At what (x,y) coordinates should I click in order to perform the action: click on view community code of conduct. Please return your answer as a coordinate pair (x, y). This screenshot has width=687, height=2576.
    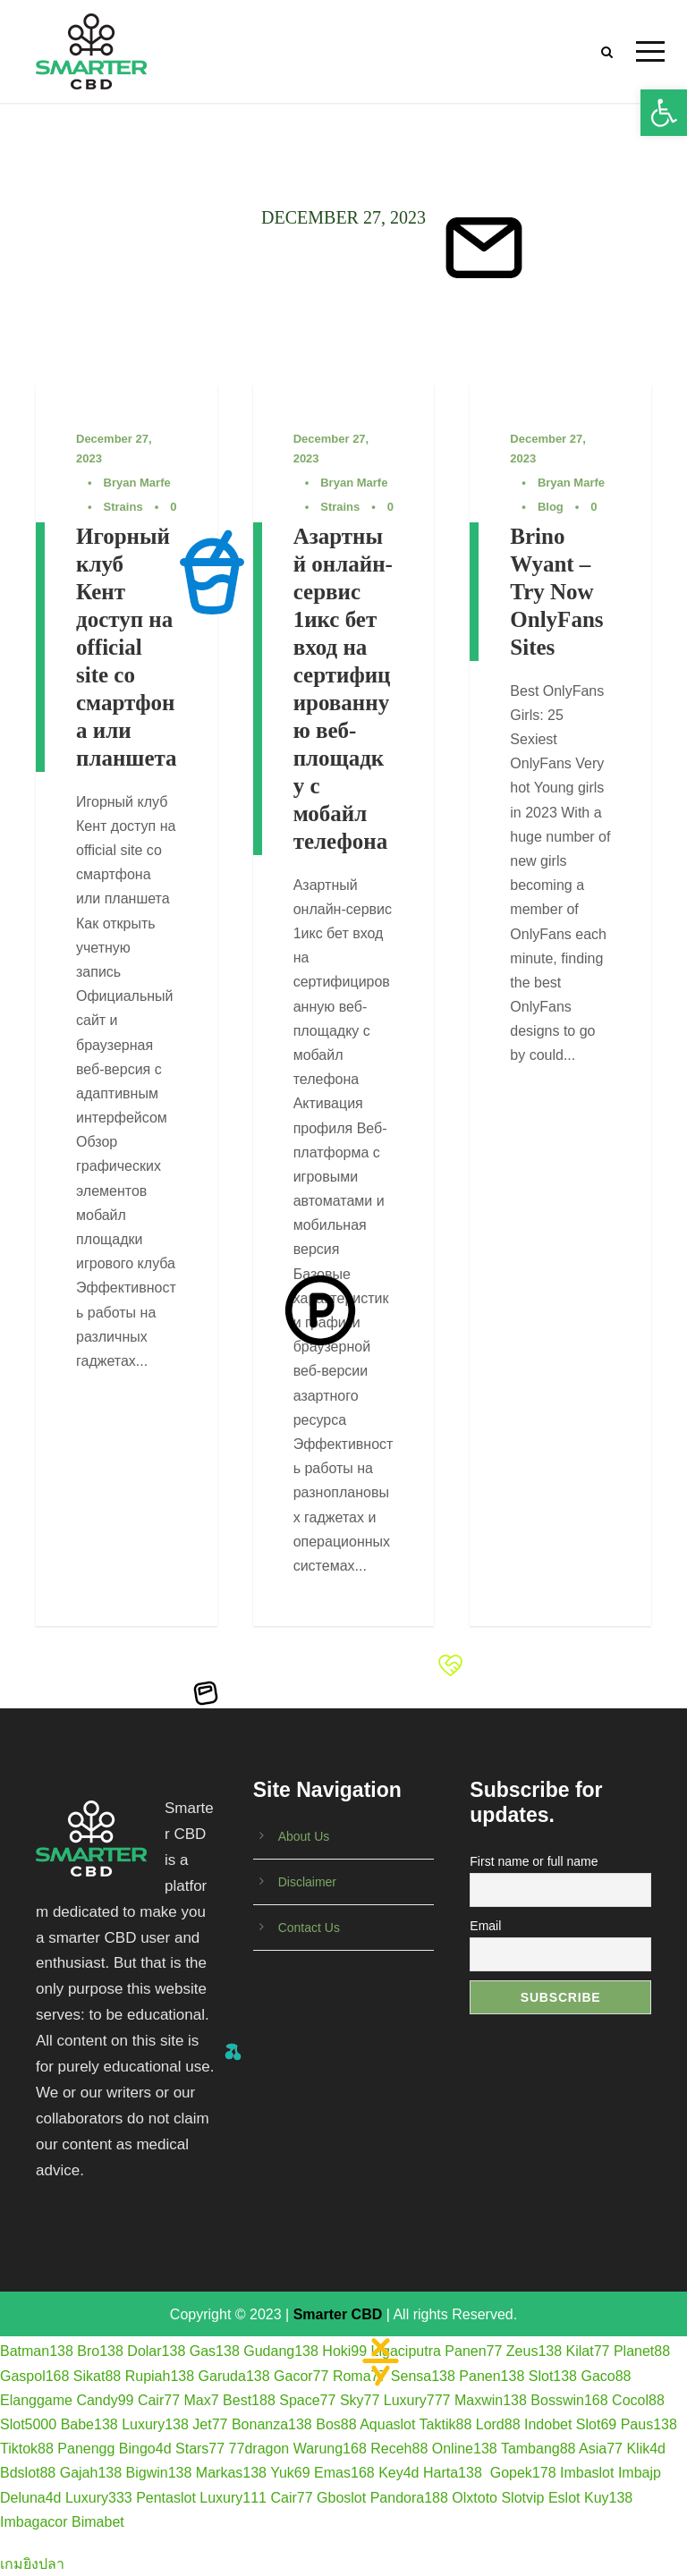
    Looking at the image, I should click on (450, 1665).